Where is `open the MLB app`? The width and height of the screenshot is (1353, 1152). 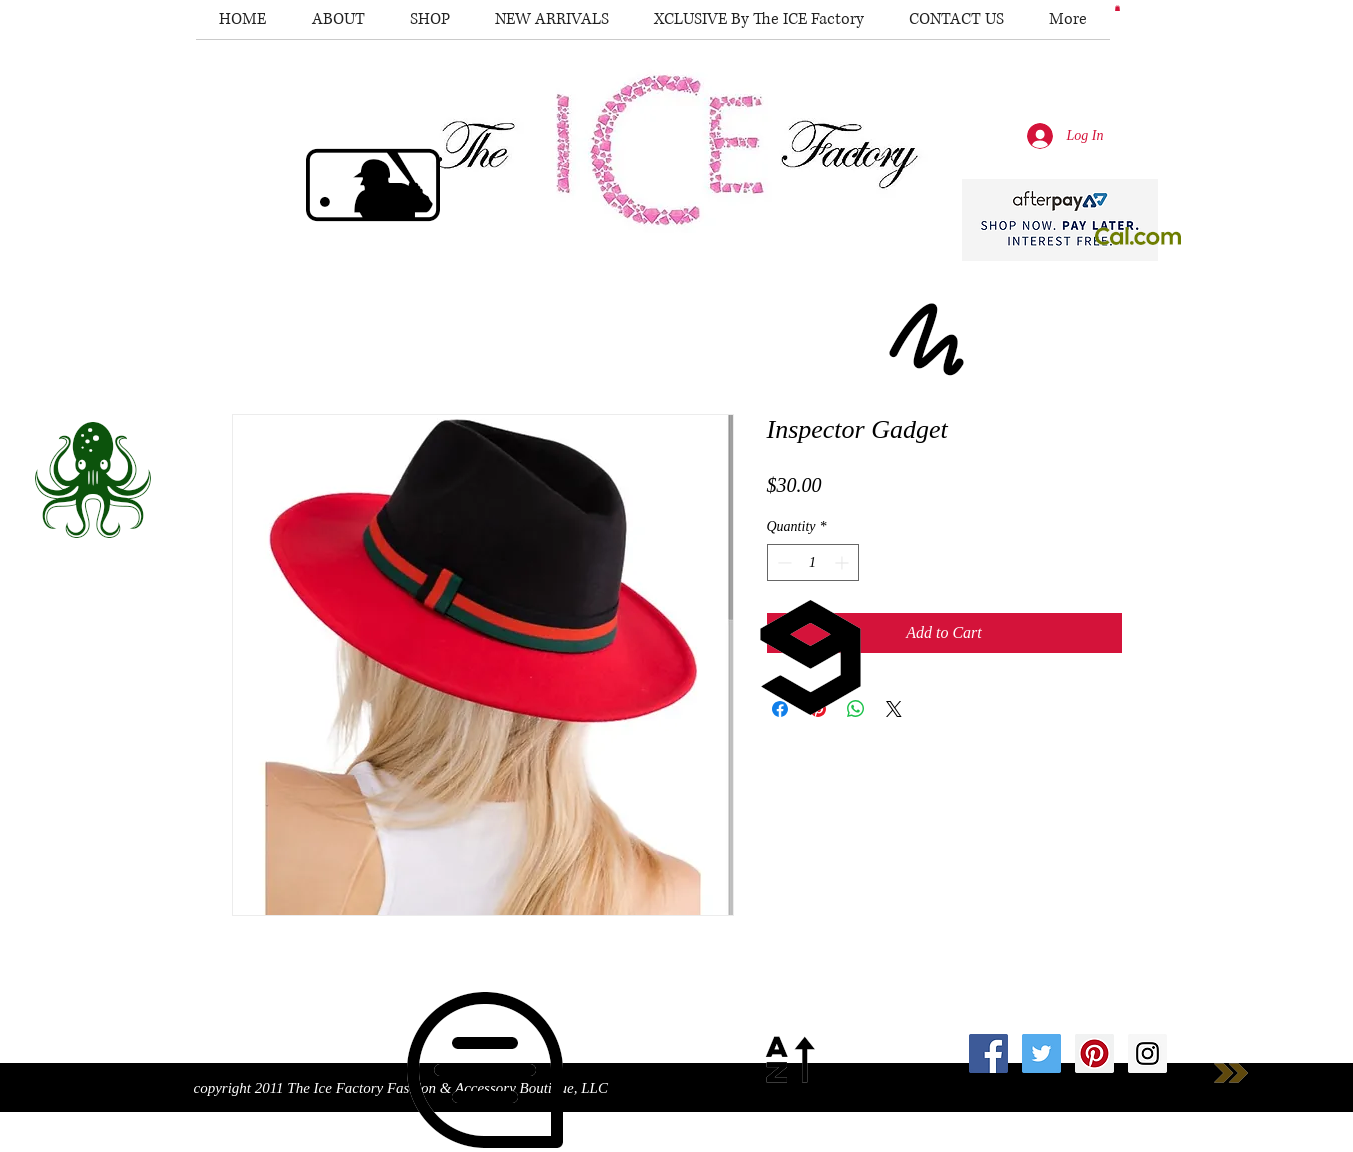
open the MLB app is located at coordinates (373, 185).